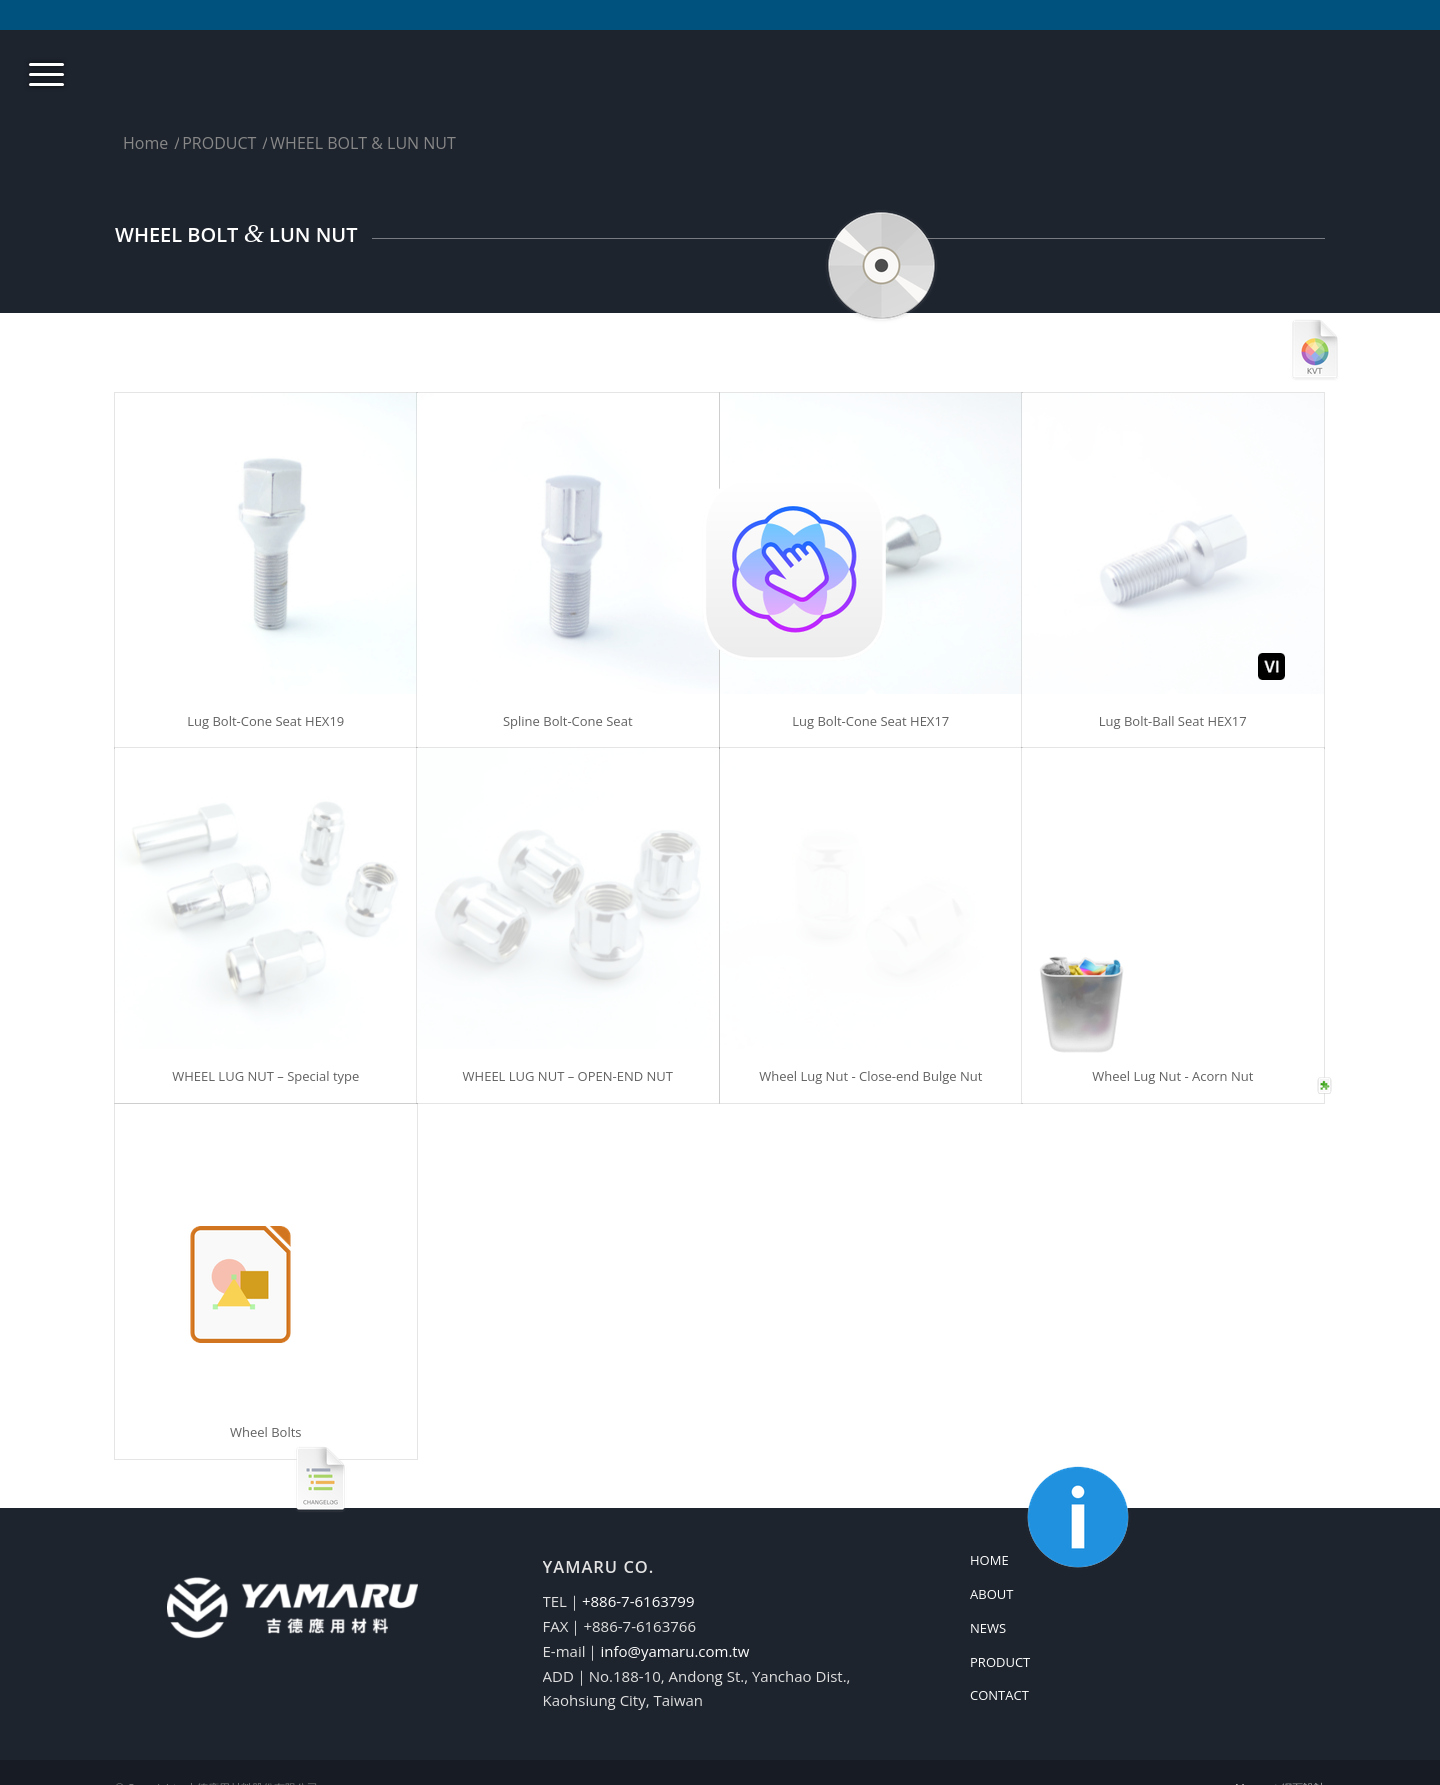  Describe the element at coordinates (1315, 350) in the screenshot. I see `a KVT text file associated with Krita vector graphics` at that location.